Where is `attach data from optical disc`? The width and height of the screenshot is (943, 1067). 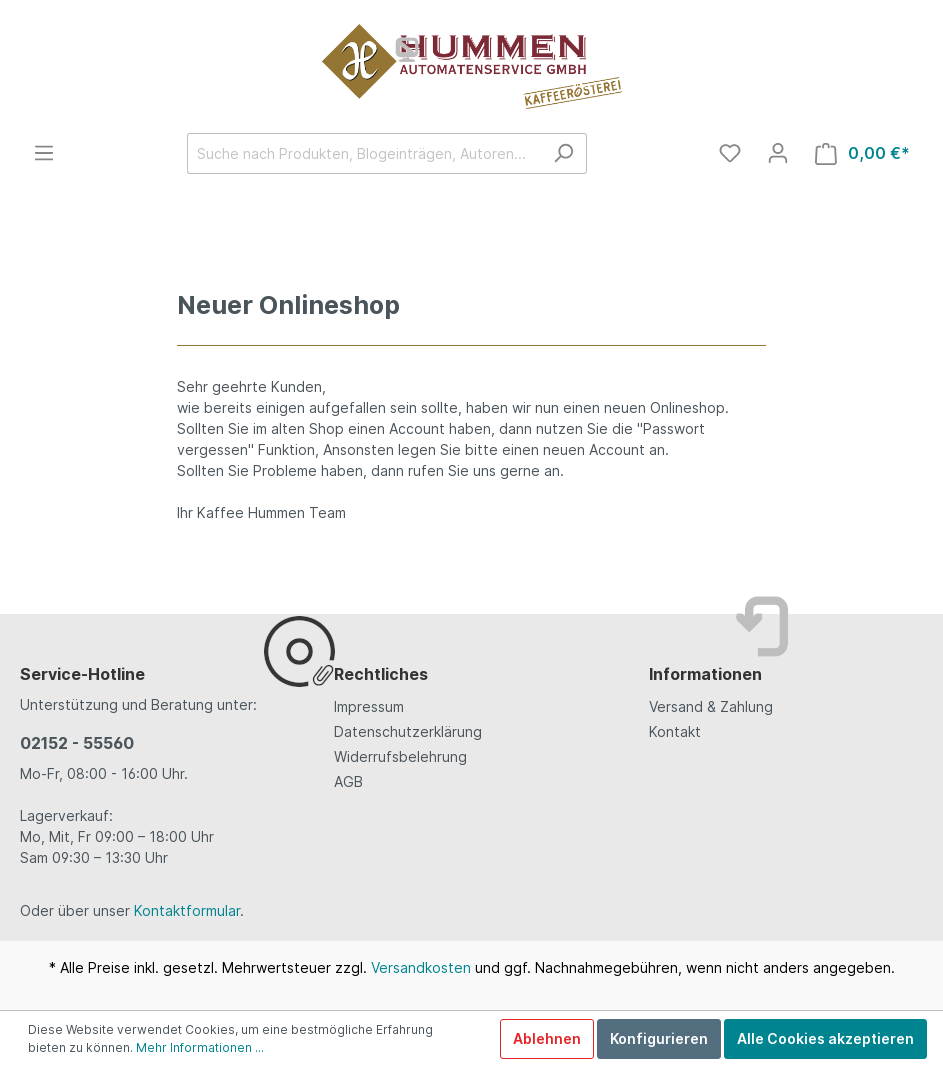
attach data from optical disc is located at coordinates (299, 651).